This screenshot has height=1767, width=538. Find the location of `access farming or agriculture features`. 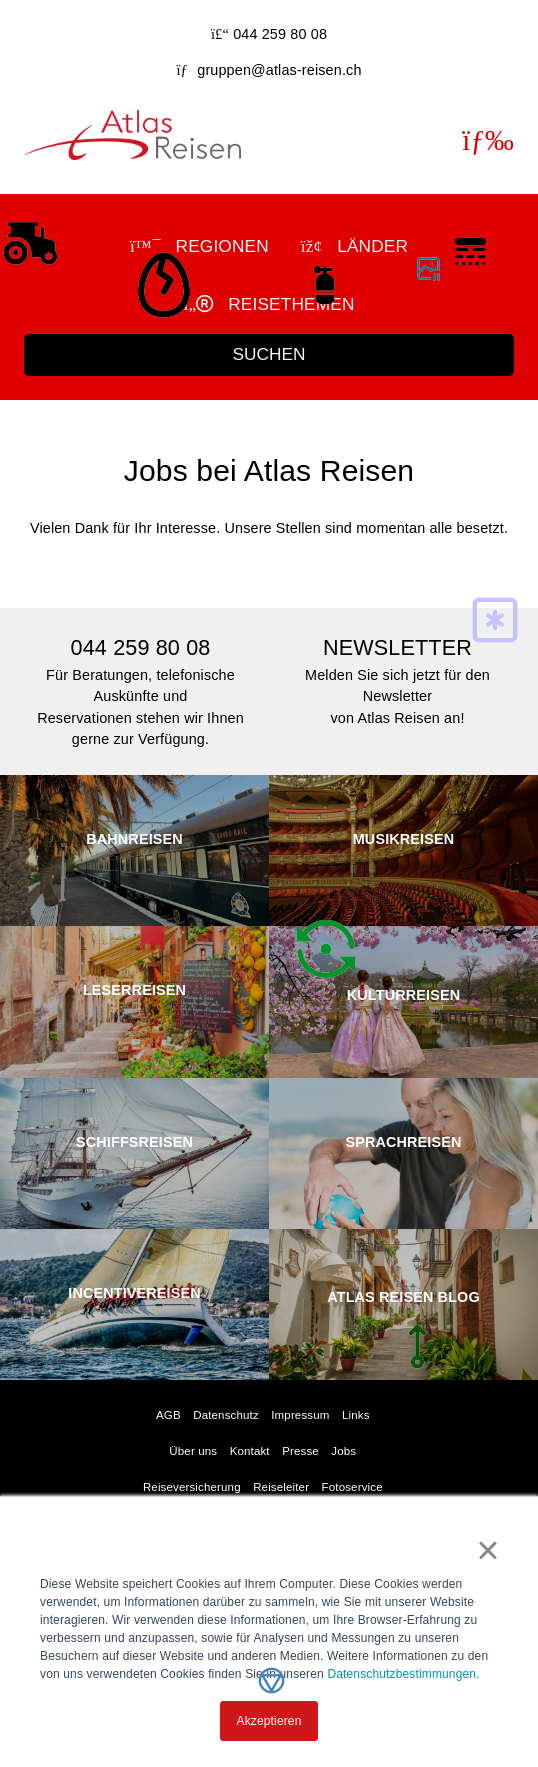

access farming or agriculture features is located at coordinates (29, 242).